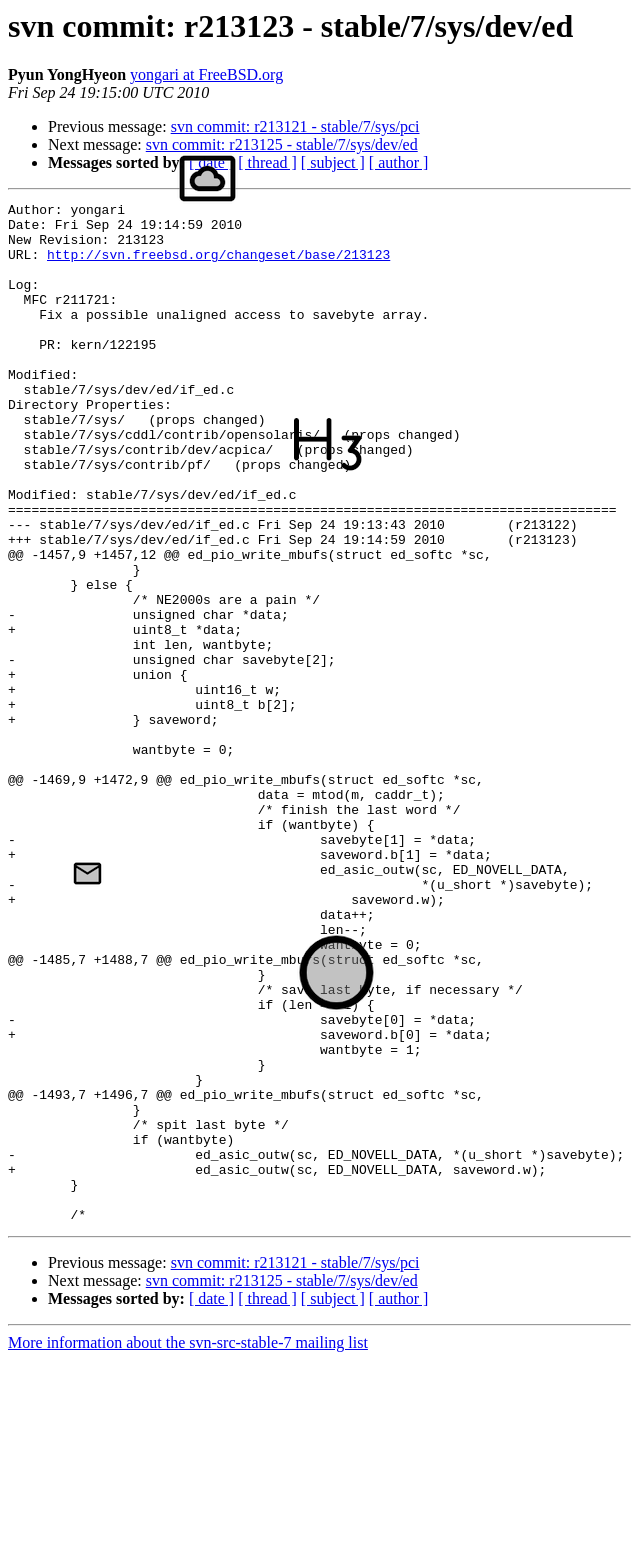 This screenshot has height=1564, width=639. Describe the element at coordinates (324, 443) in the screenshot. I see `format text as heading level 3` at that location.